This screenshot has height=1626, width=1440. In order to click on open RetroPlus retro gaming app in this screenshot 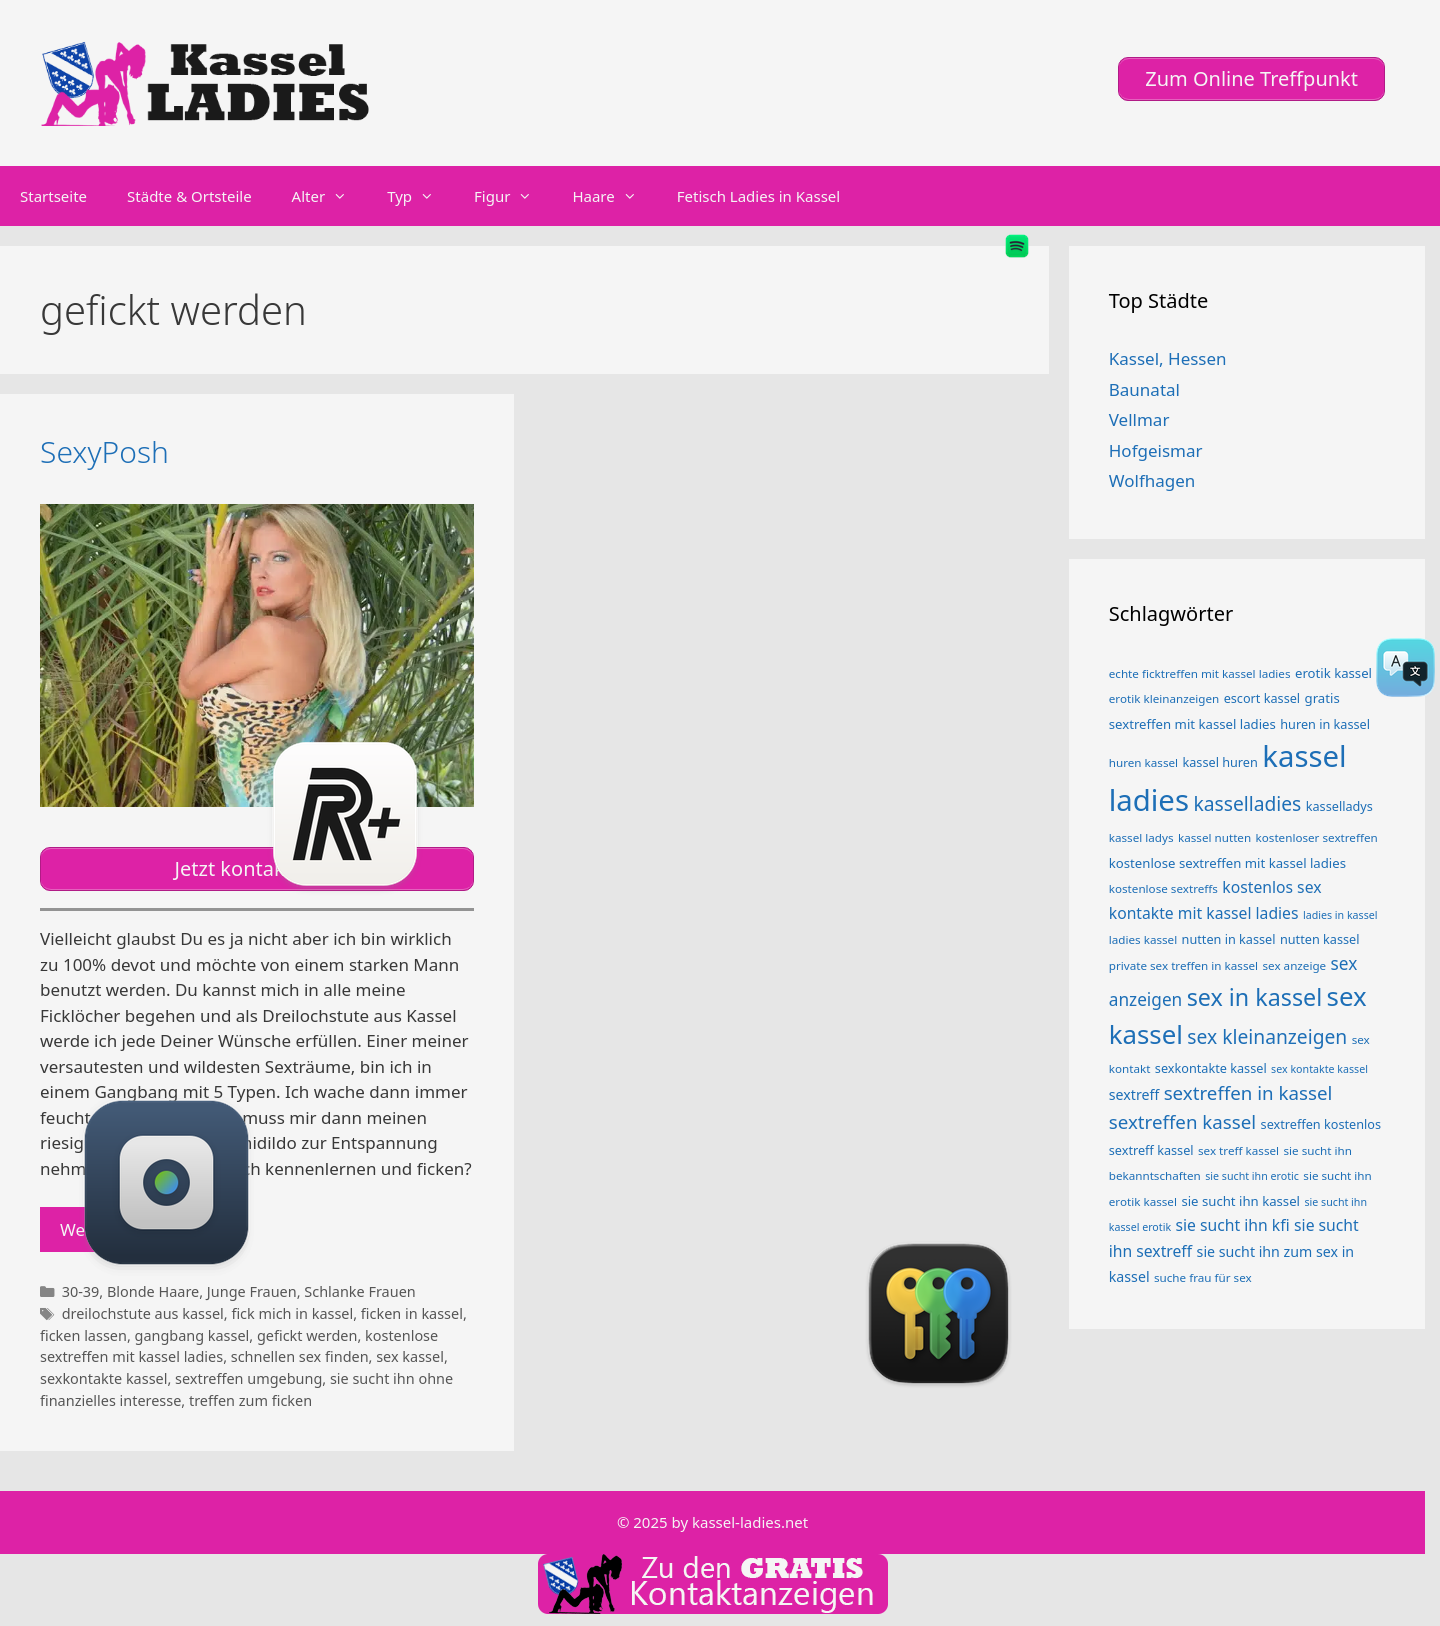, I will do `click(345, 814)`.